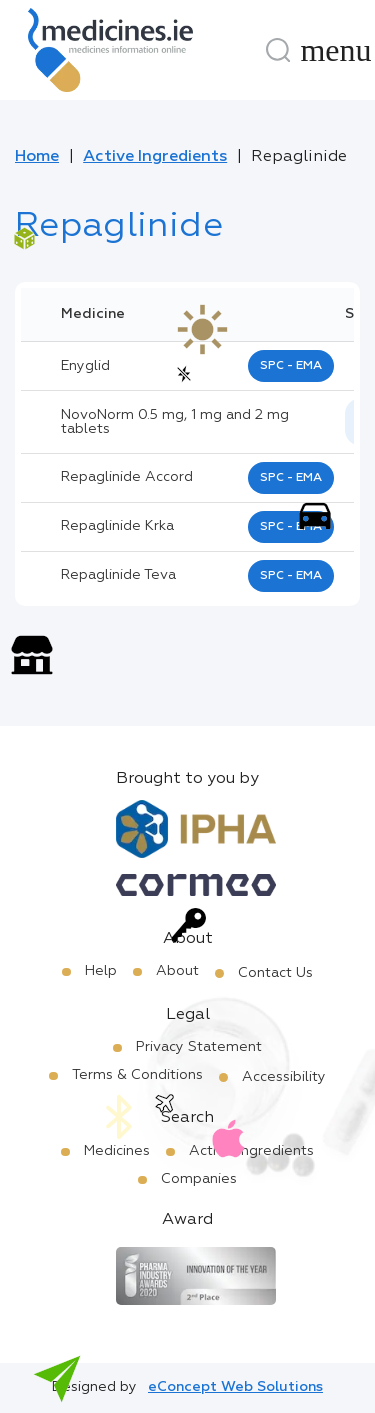  Describe the element at coordinates (188, 925) in the screenshot. I see `access security or password settings` at that location.